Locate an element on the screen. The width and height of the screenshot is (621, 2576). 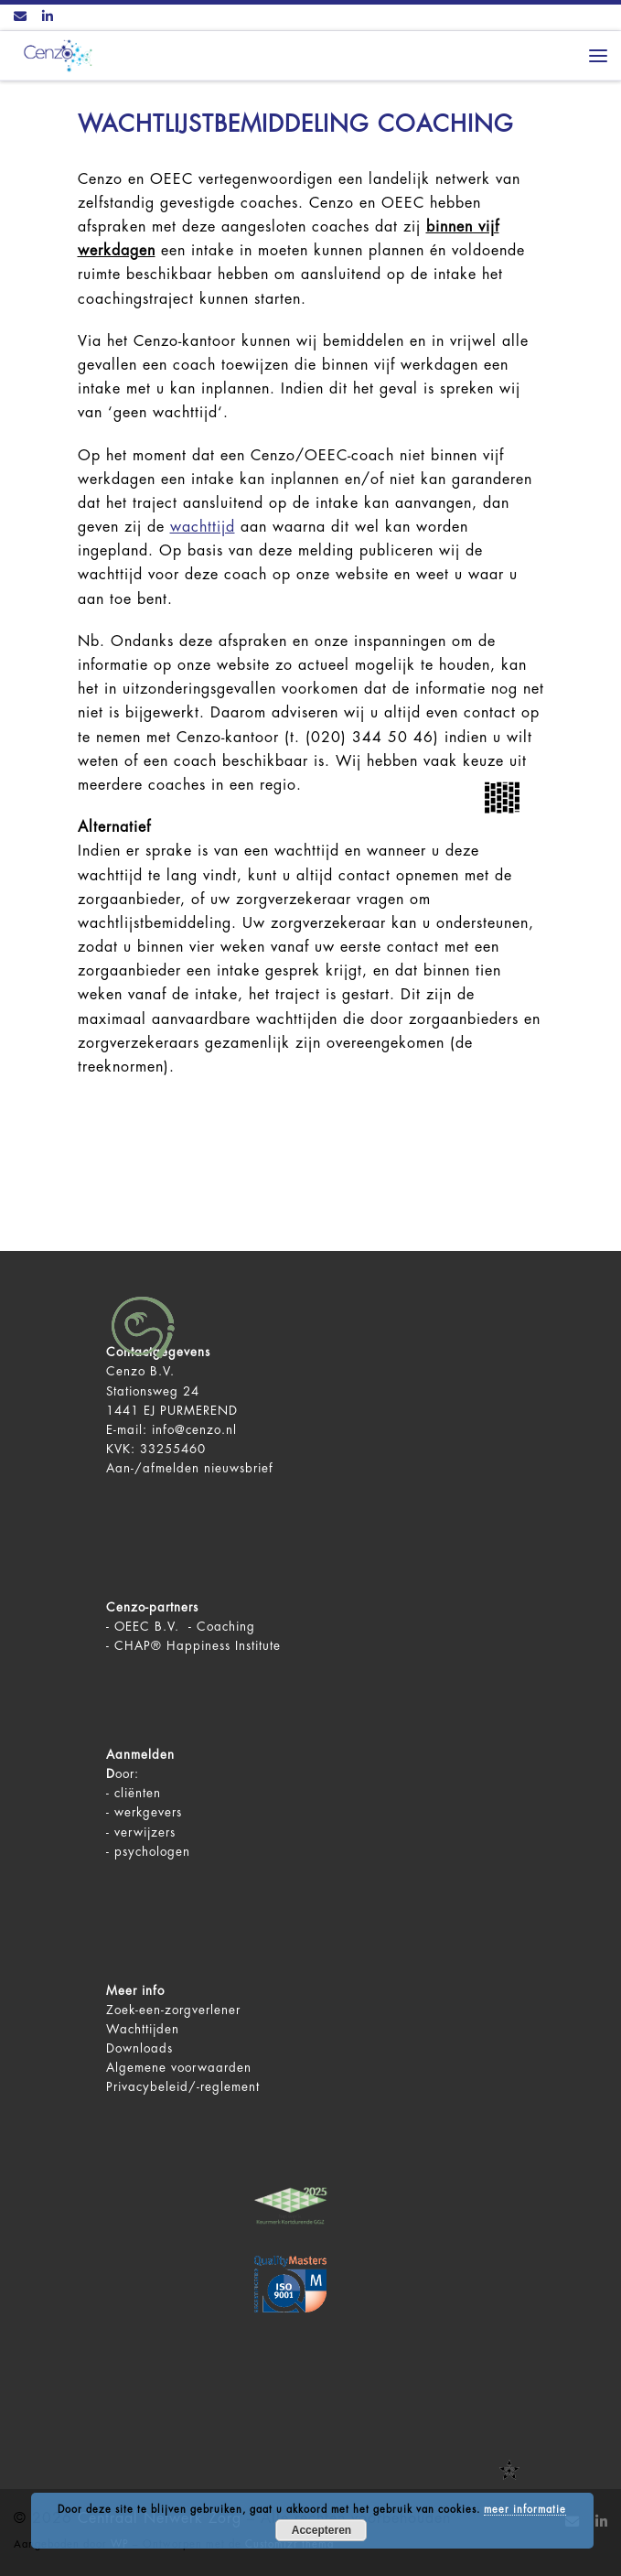
level up or rank promotion indicator is located at coordinates (509, 2470).